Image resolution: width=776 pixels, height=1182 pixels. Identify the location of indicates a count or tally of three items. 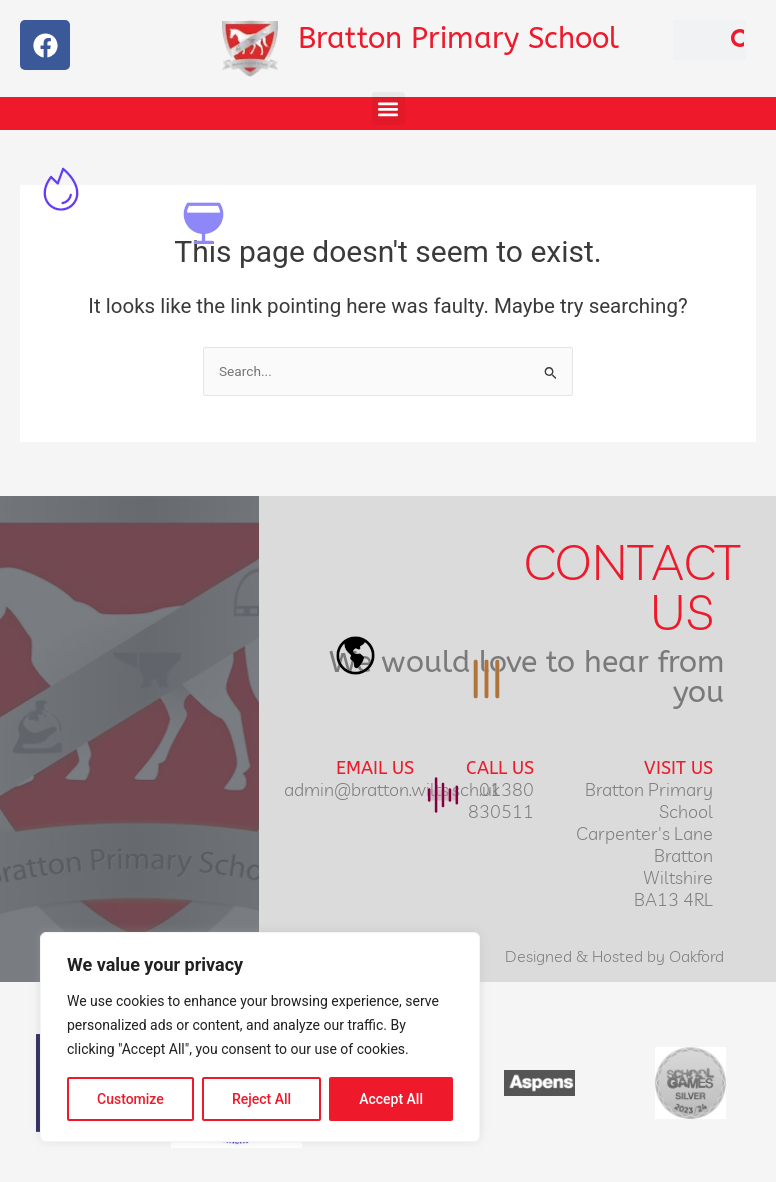
(493, 679).